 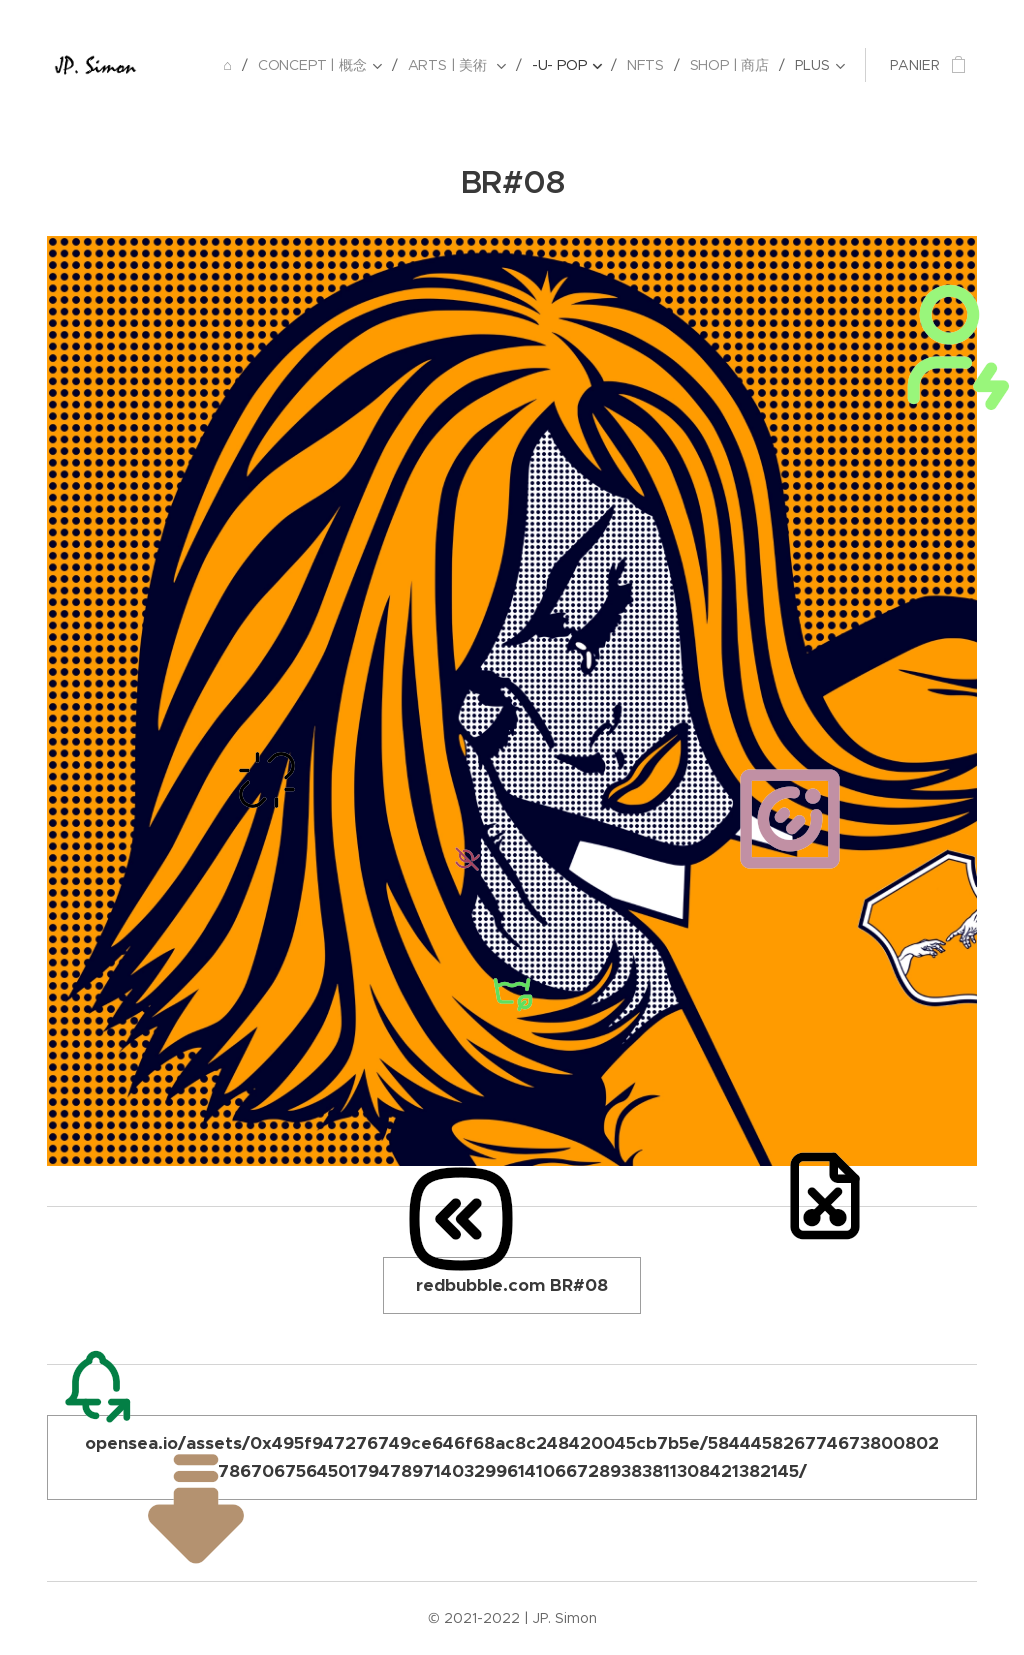 I want to click on cut or remove a file, so click(x=825, y=1196).